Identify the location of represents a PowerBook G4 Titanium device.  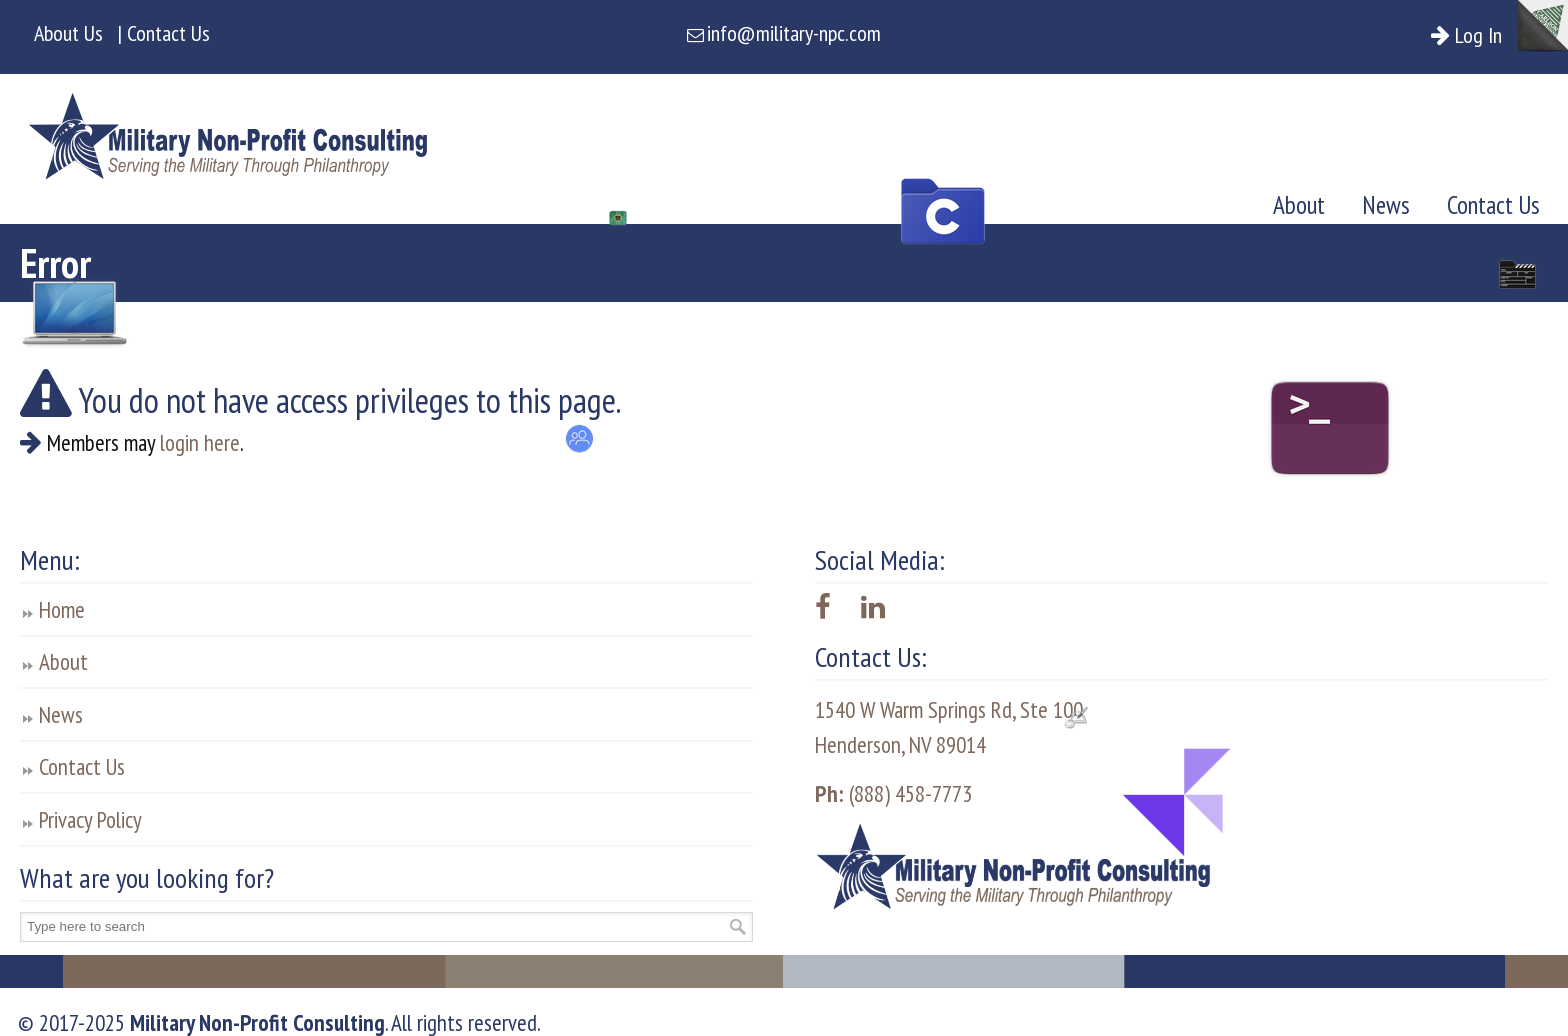
(74, 309).